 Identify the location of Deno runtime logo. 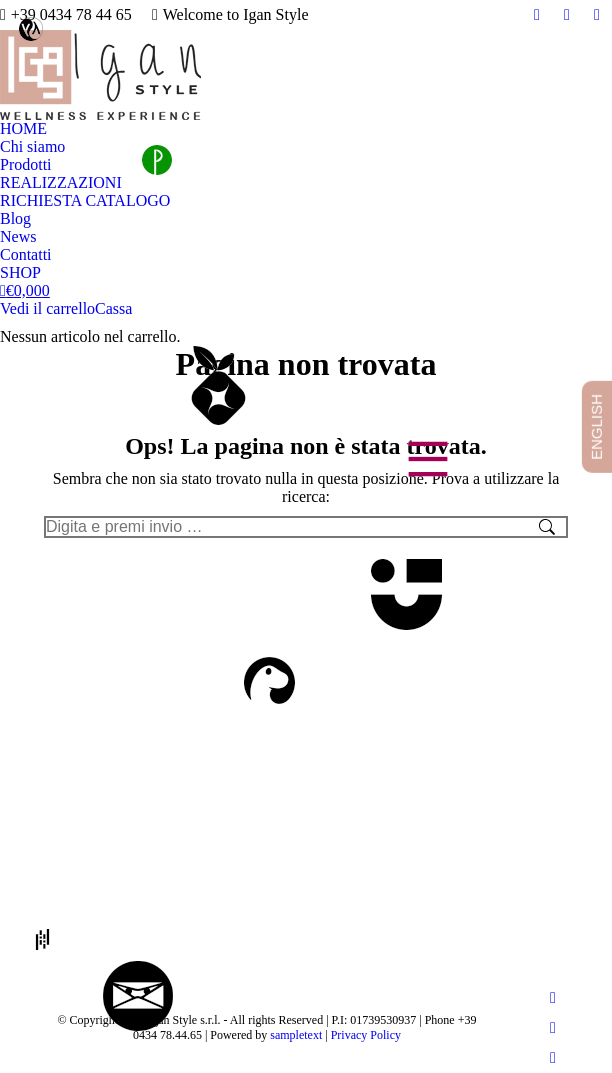
(269, 680).